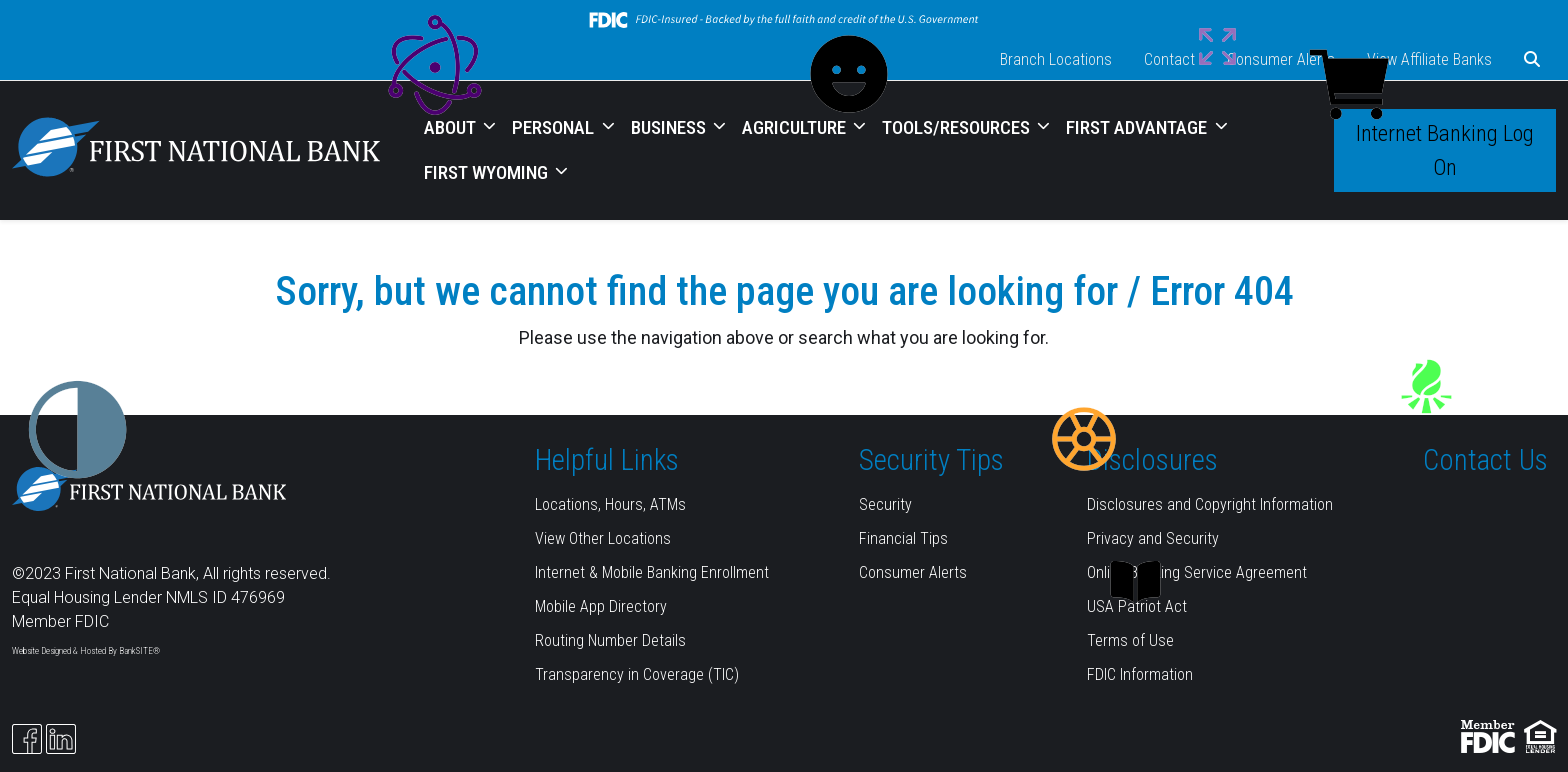  I want to click on electron framework logo, so click(435, 65).